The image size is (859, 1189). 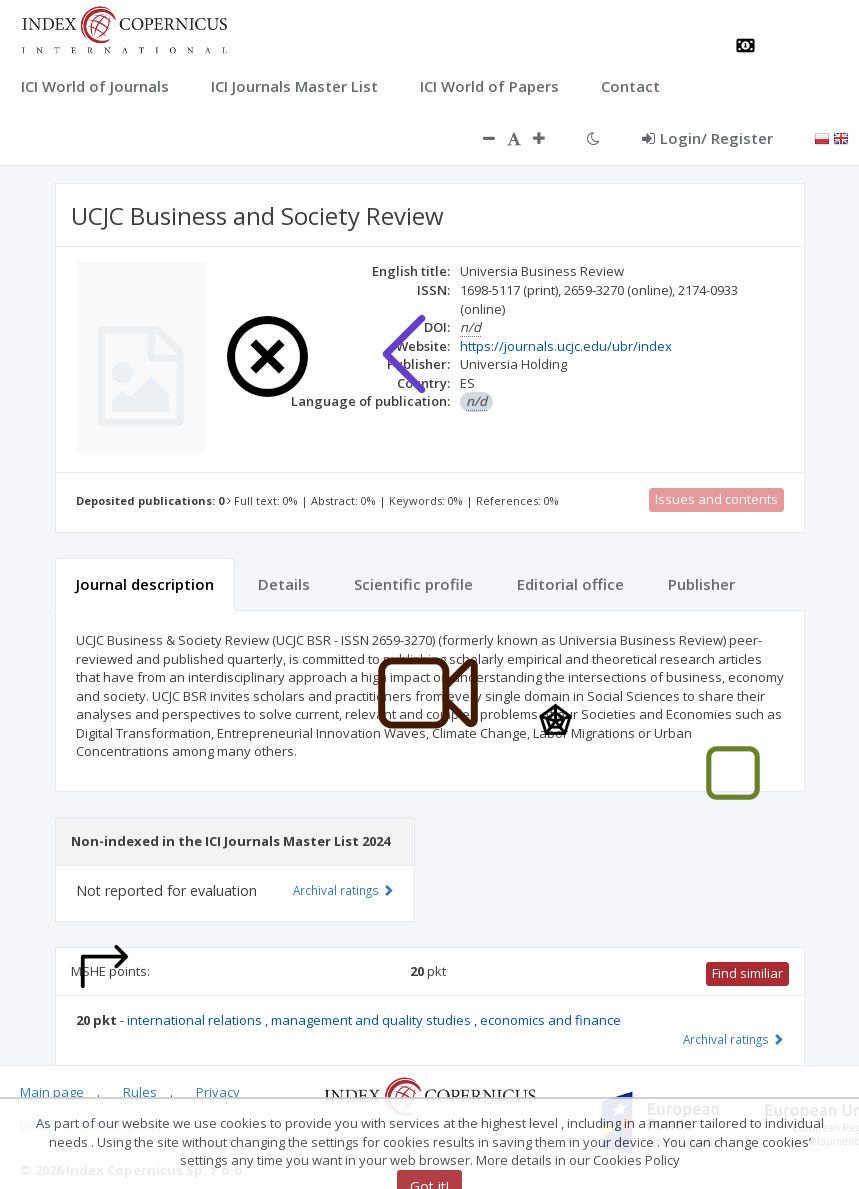 I want to click on go back to the previous screen, so click(x=404, y=354).